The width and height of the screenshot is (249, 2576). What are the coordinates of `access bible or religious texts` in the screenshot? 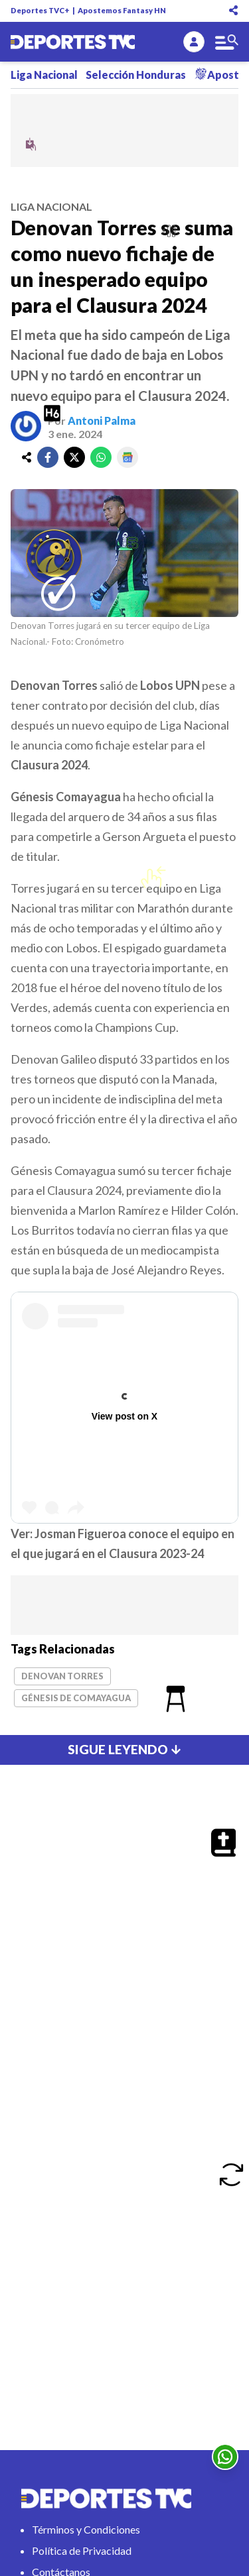 It's located at (223, 1842).